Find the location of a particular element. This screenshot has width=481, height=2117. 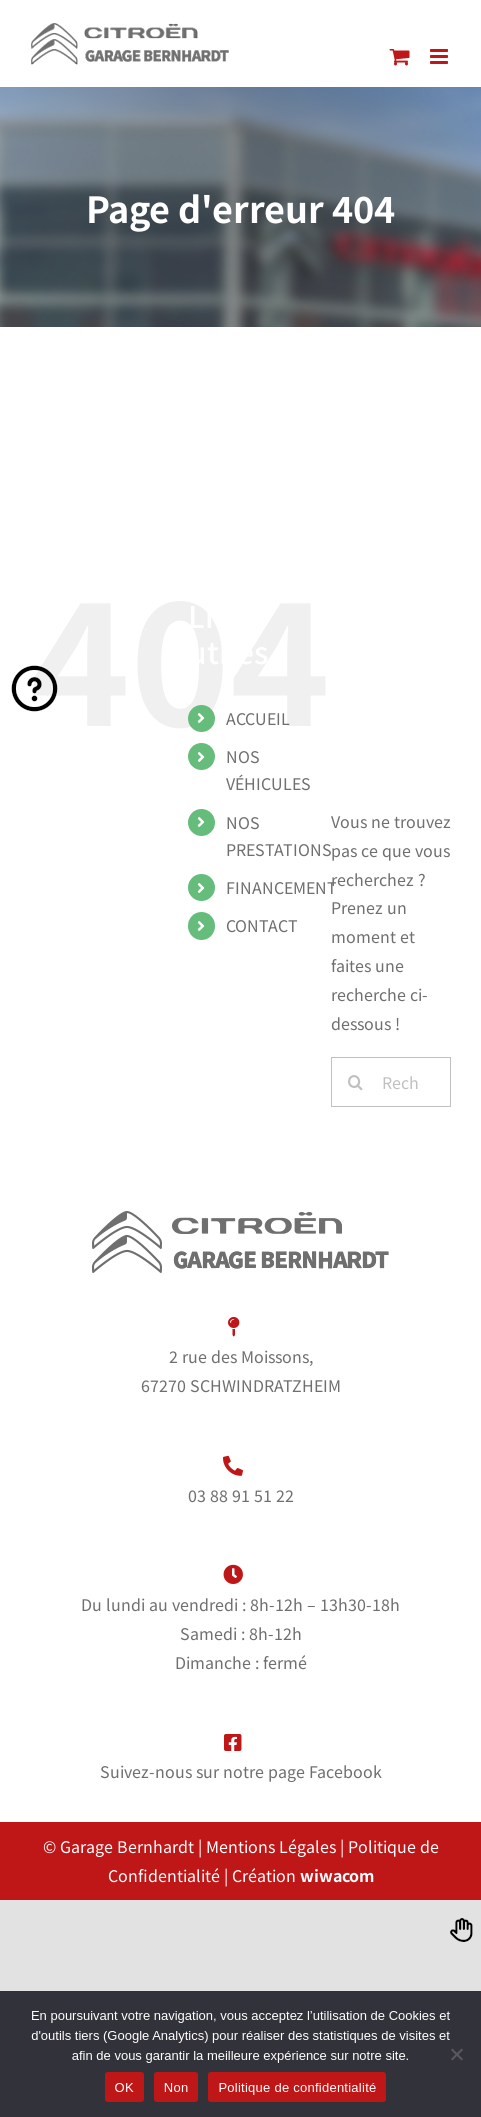

stop or pause an action is located at coordinates (462, 1930).